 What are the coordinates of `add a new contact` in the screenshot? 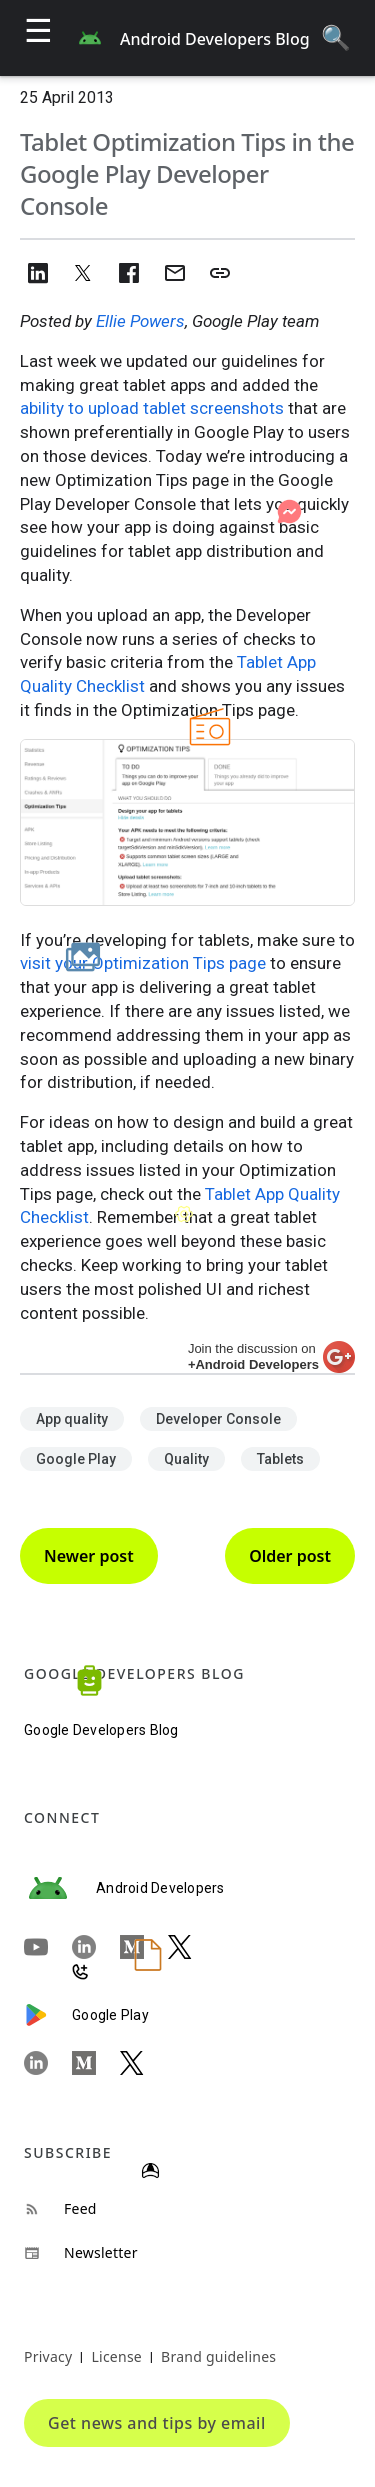 It's located at (80, 1971).